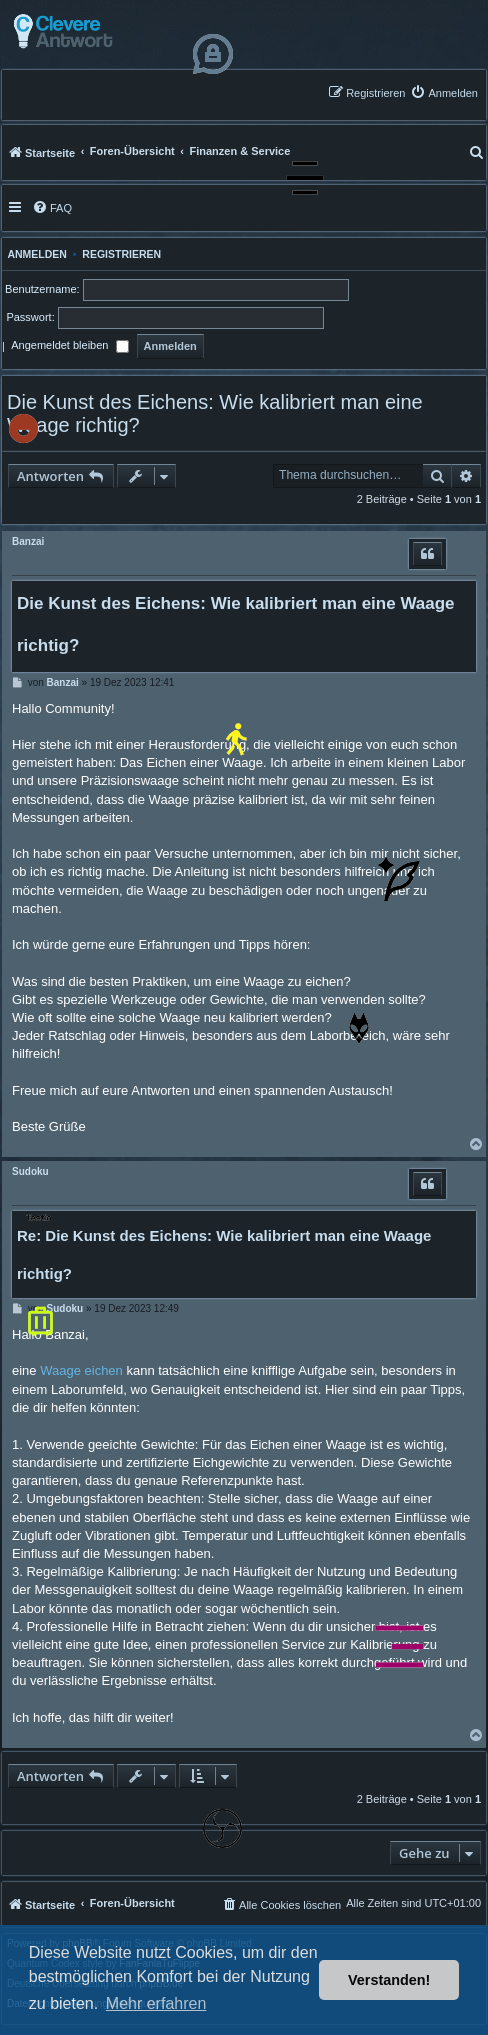  Describe the element at coordinates (38, 1217) in the screenshot. I see `testin app testing platform logo` at that location.